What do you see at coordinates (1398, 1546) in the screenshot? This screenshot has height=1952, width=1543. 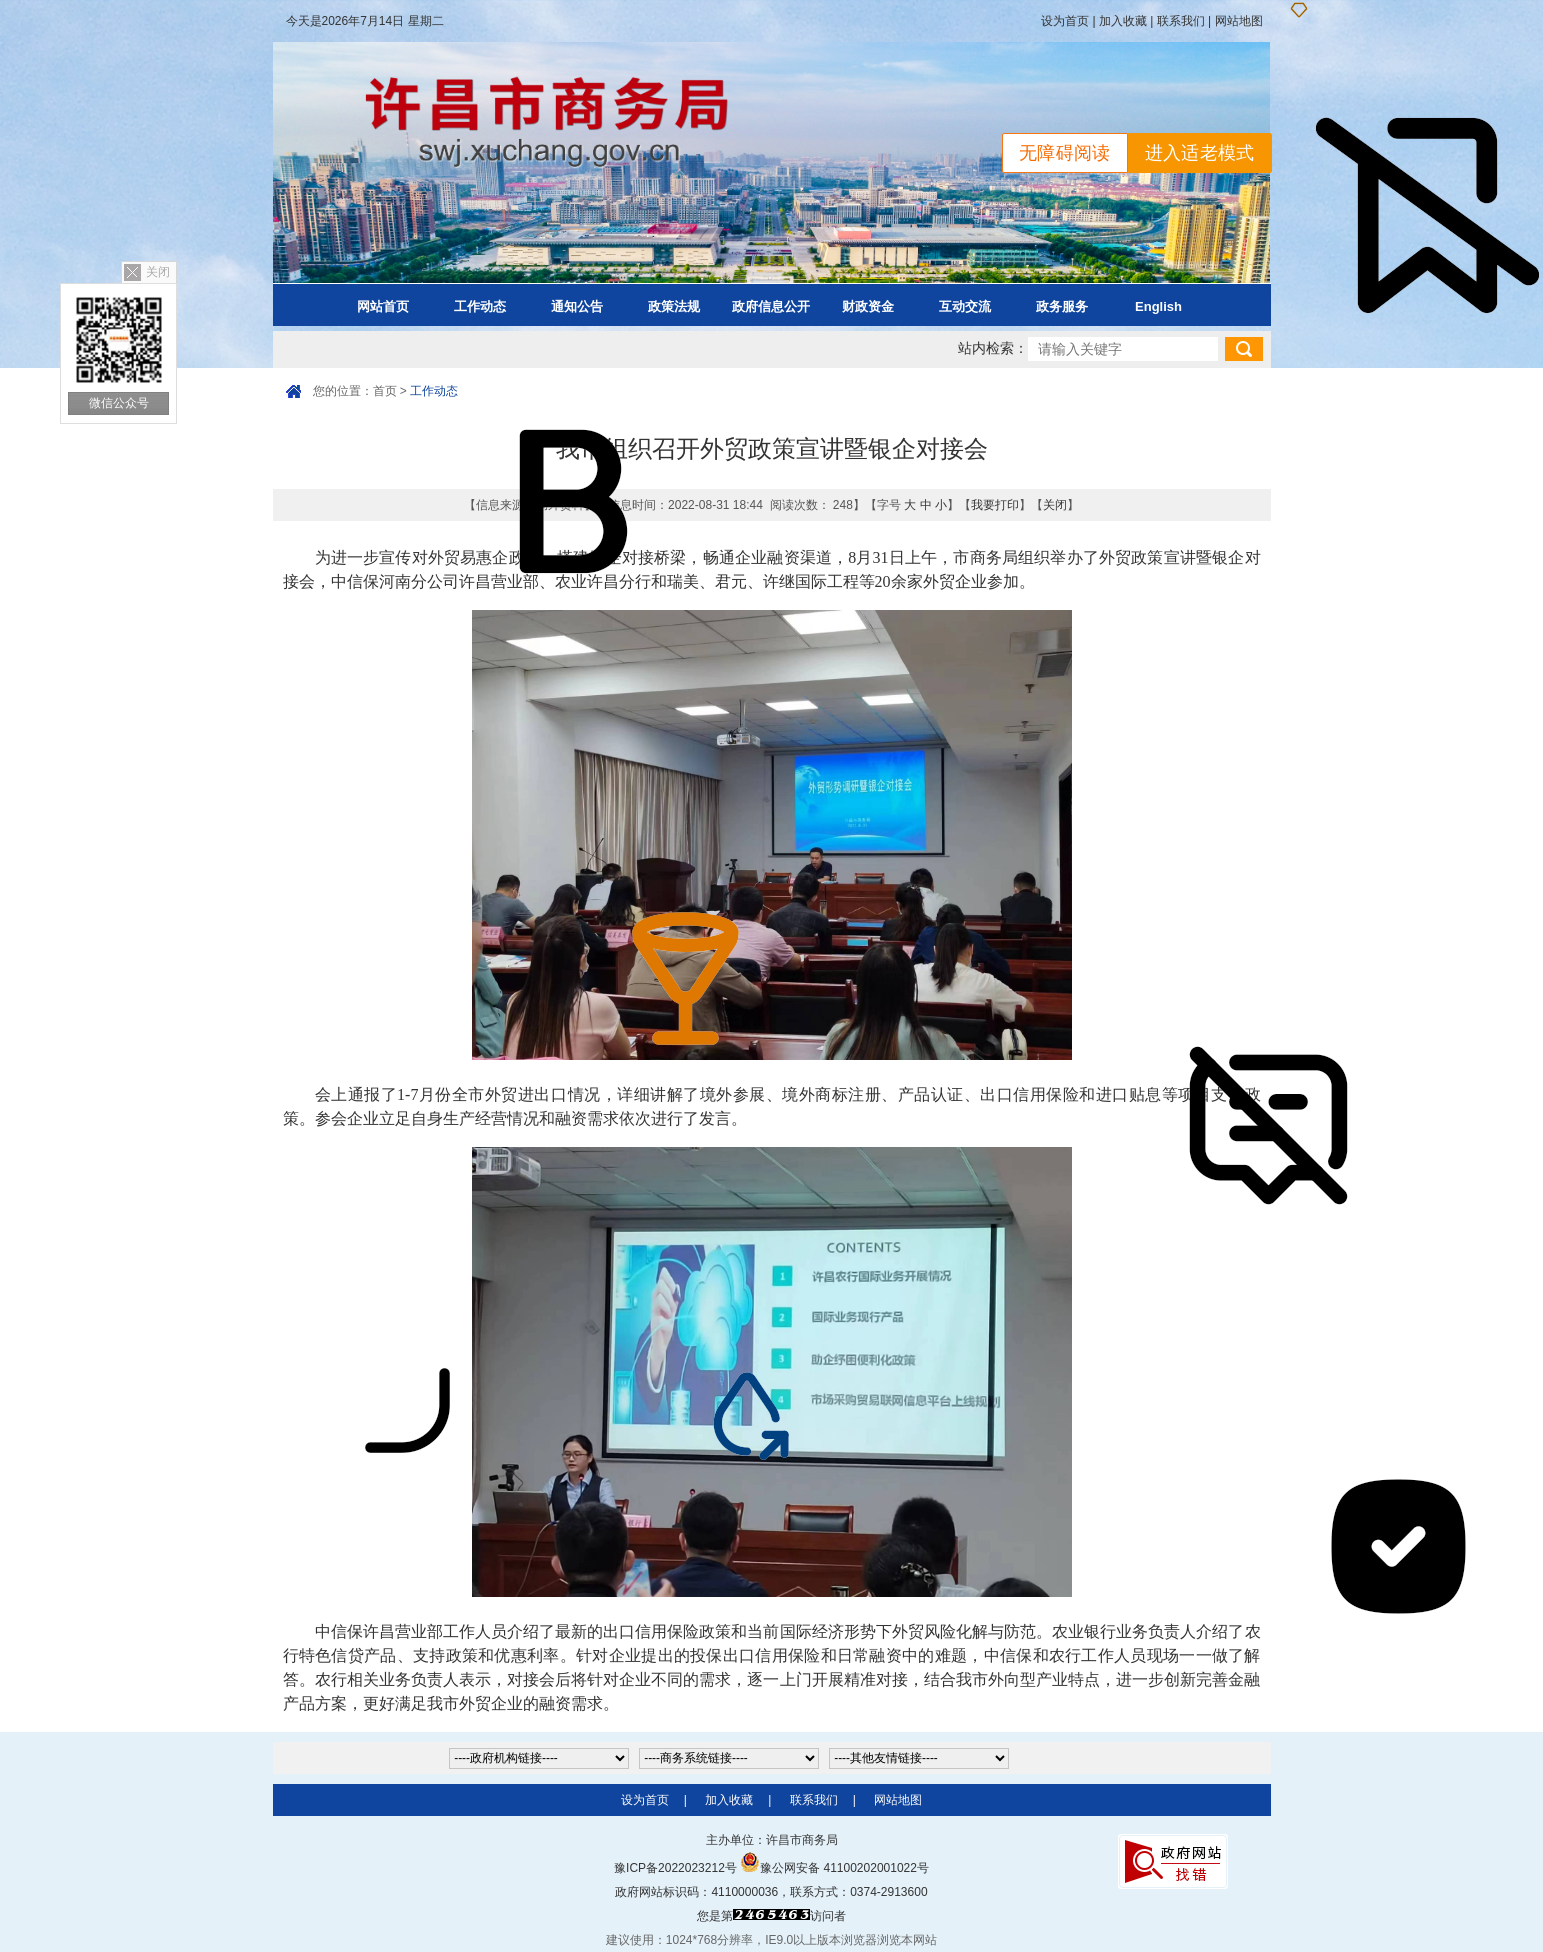 I see `mark task as complete` at bounding box center [1398, 1546].